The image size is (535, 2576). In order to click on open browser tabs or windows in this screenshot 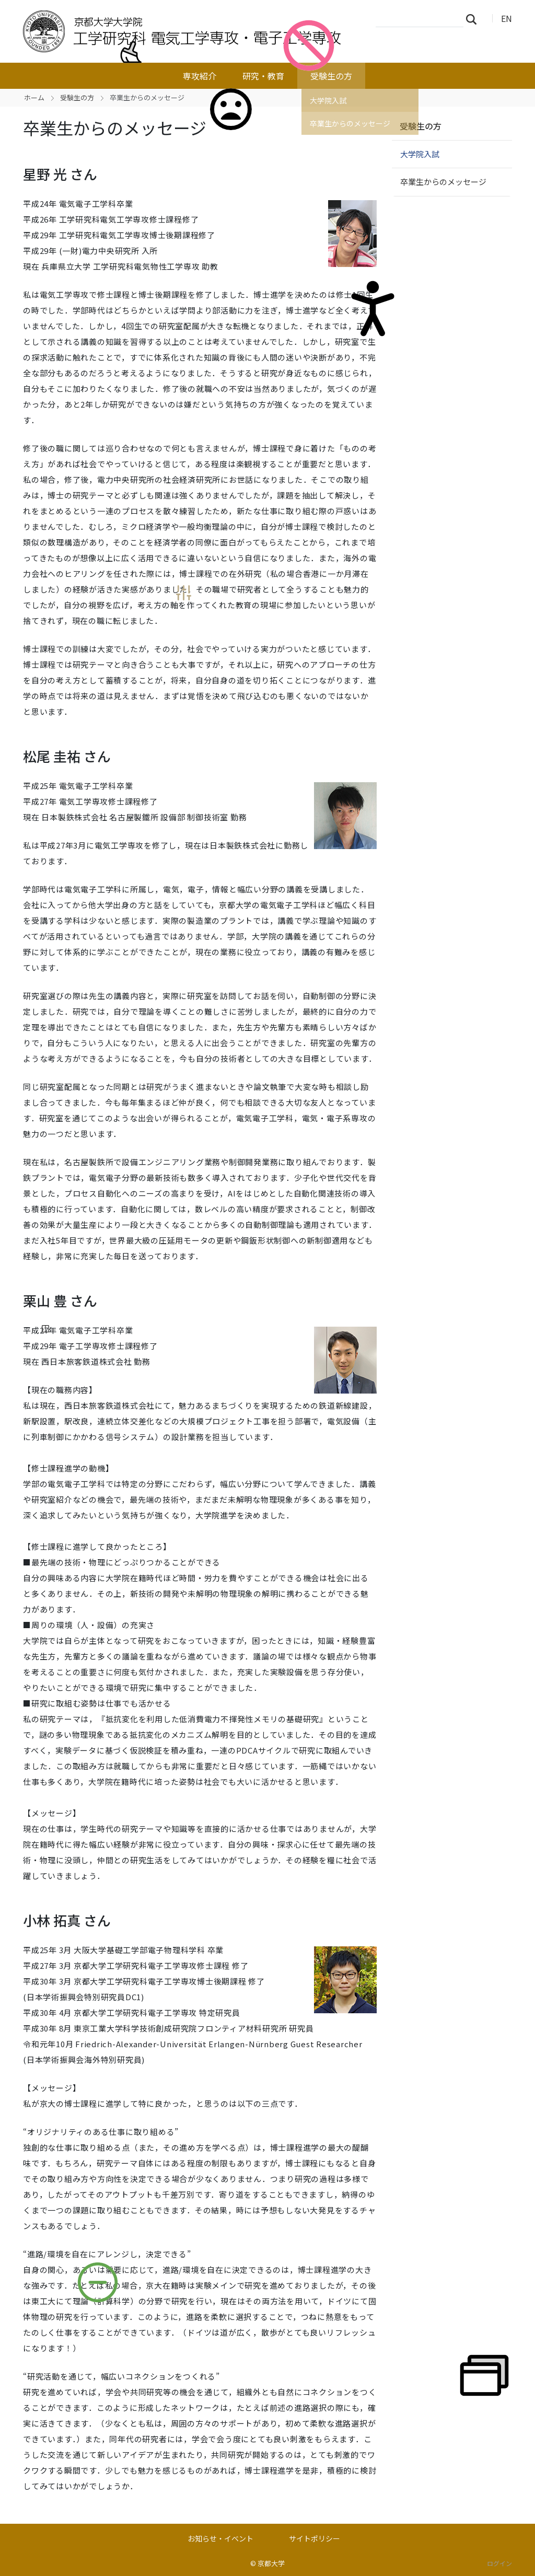, I will do `click(484, 2375)`.